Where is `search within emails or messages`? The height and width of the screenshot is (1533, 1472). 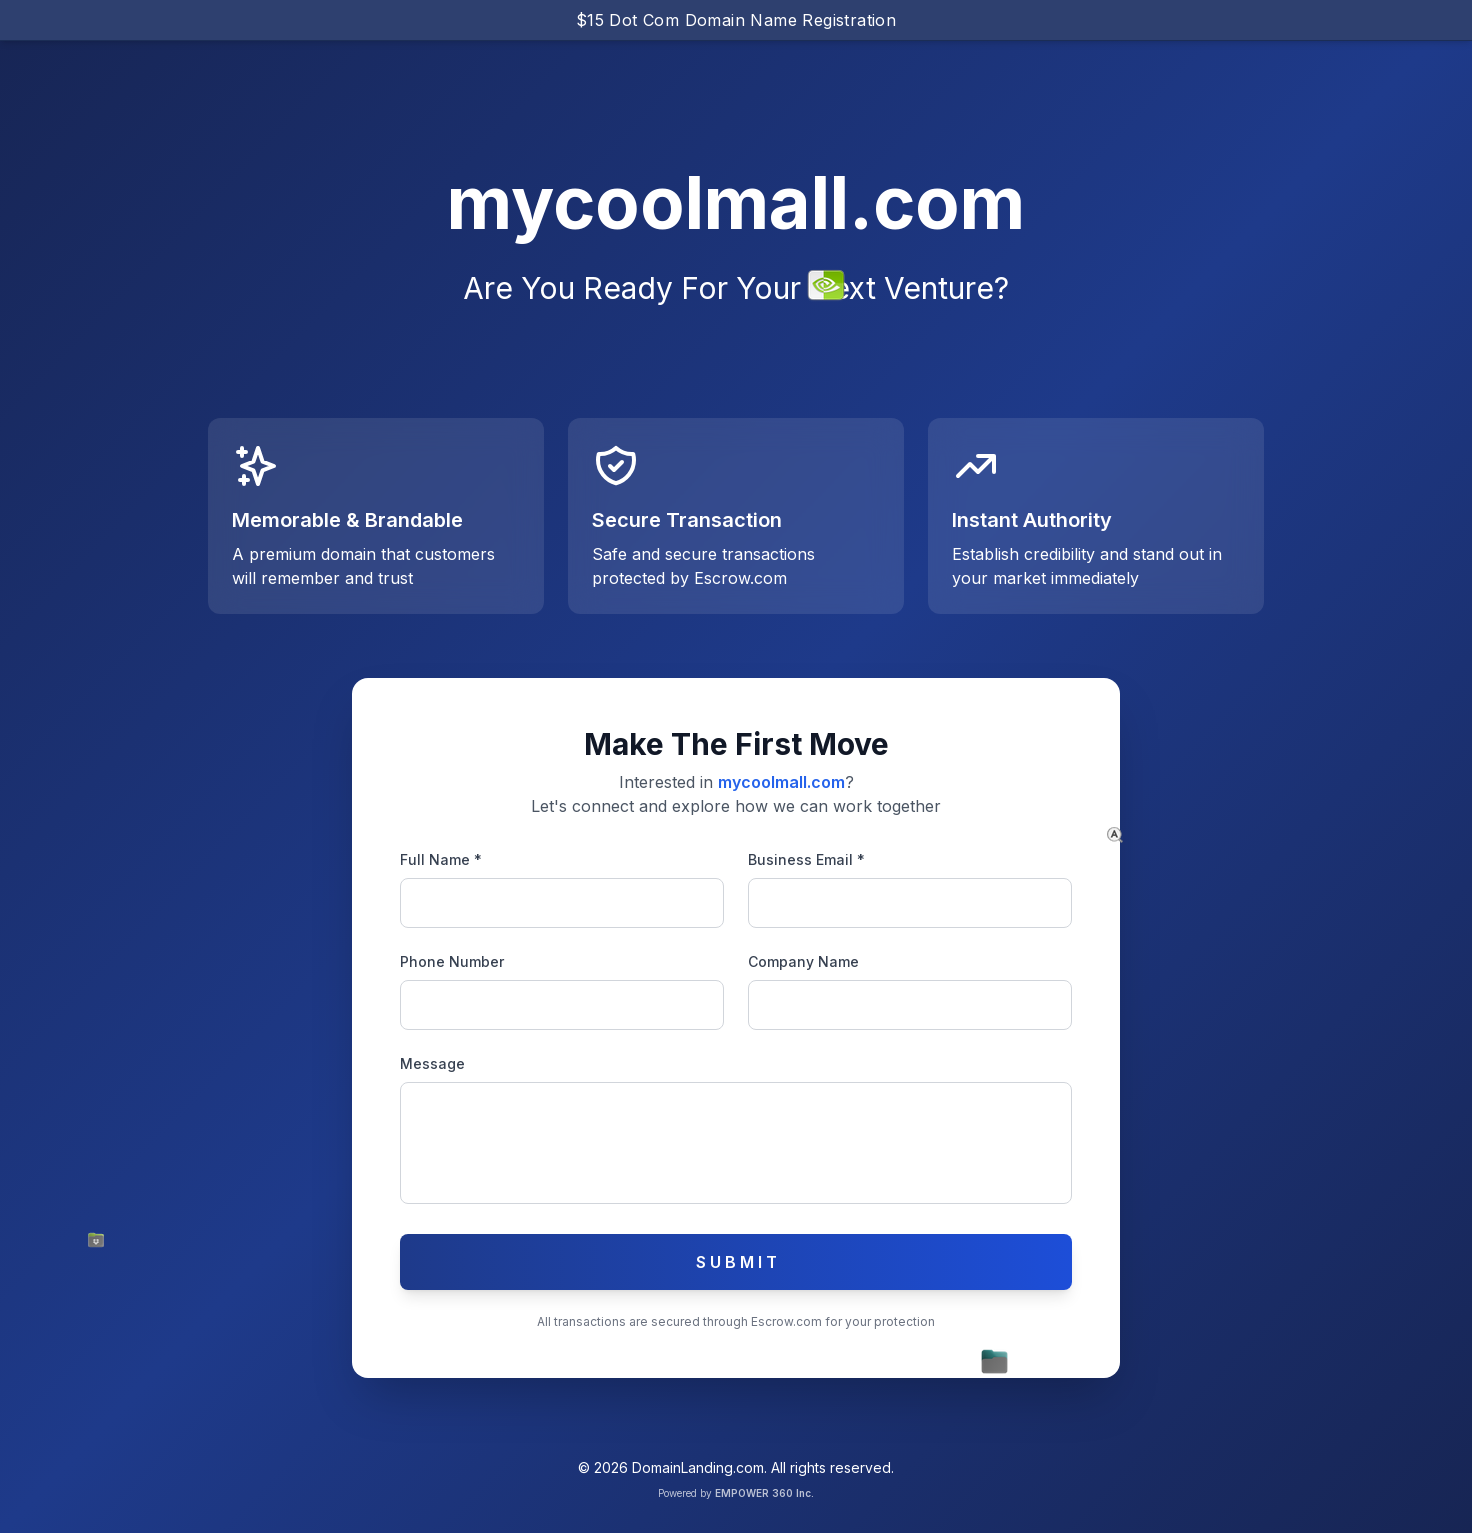
search within emails or messages is located at coordinates (1115, 835).